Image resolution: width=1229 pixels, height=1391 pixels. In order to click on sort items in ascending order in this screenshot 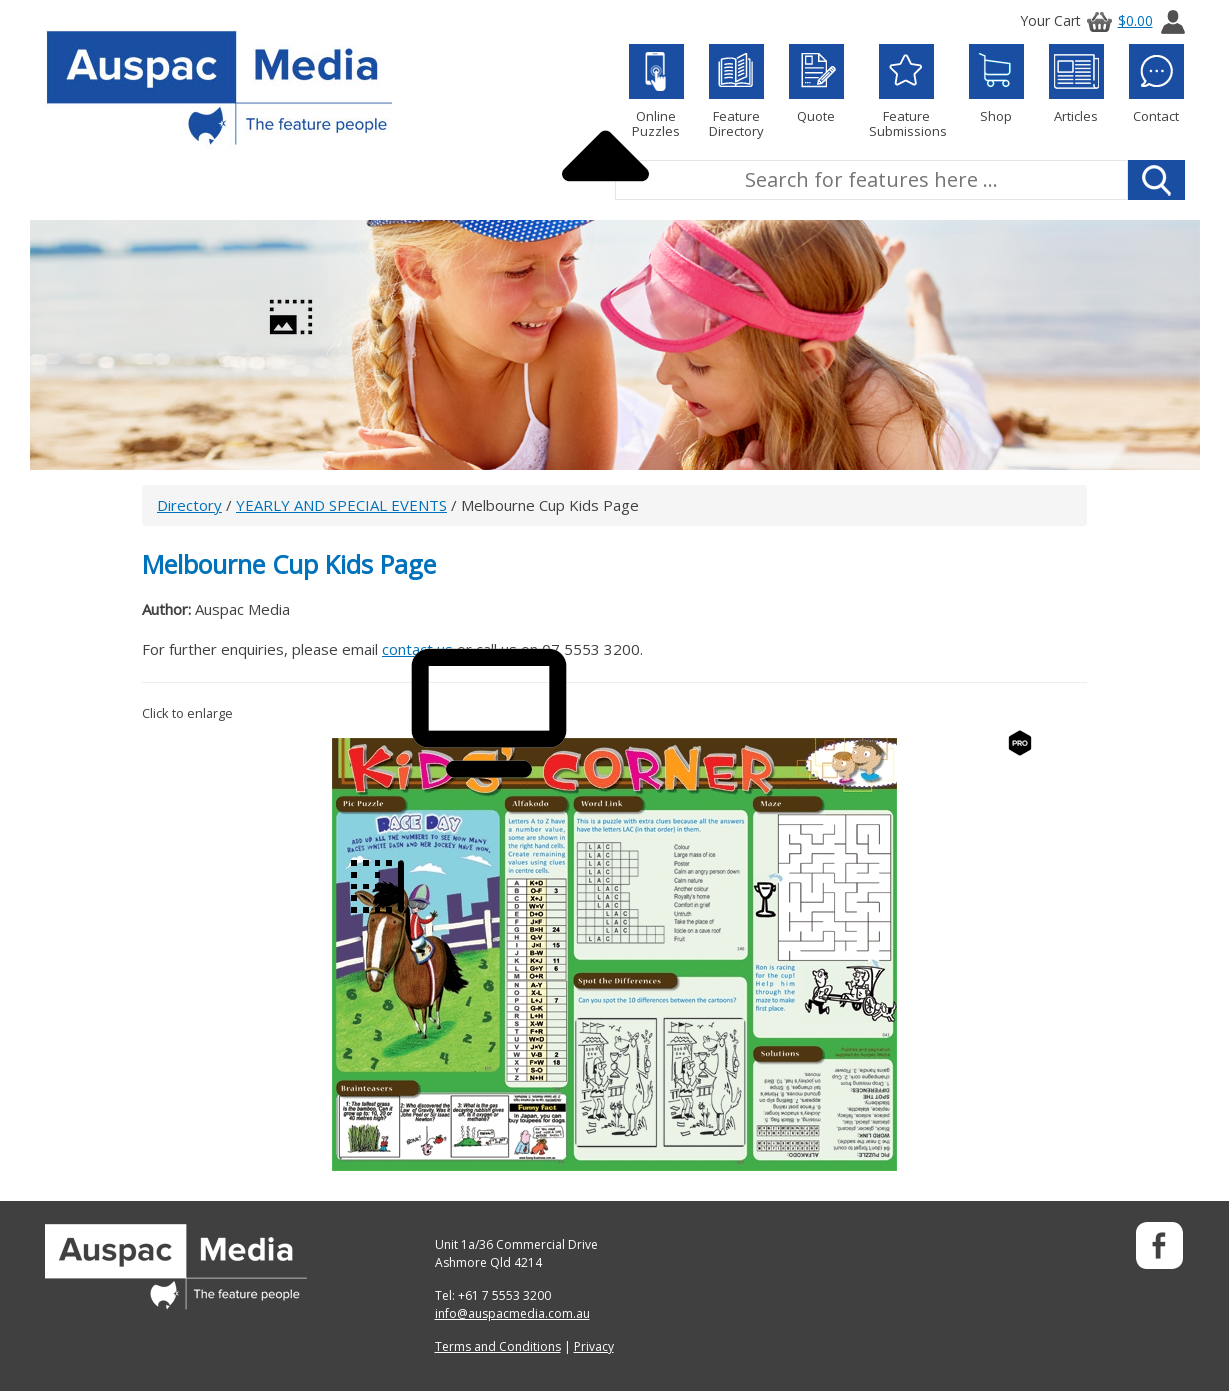, I will do `click(605, 188)`.